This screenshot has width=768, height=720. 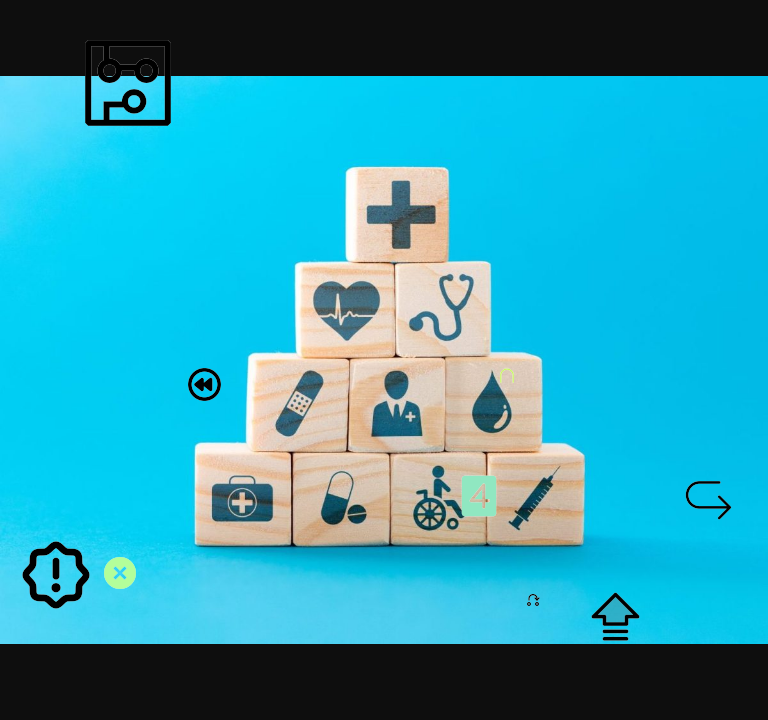 I want to click on upload multiple files or items, so click(x=615, y=618).